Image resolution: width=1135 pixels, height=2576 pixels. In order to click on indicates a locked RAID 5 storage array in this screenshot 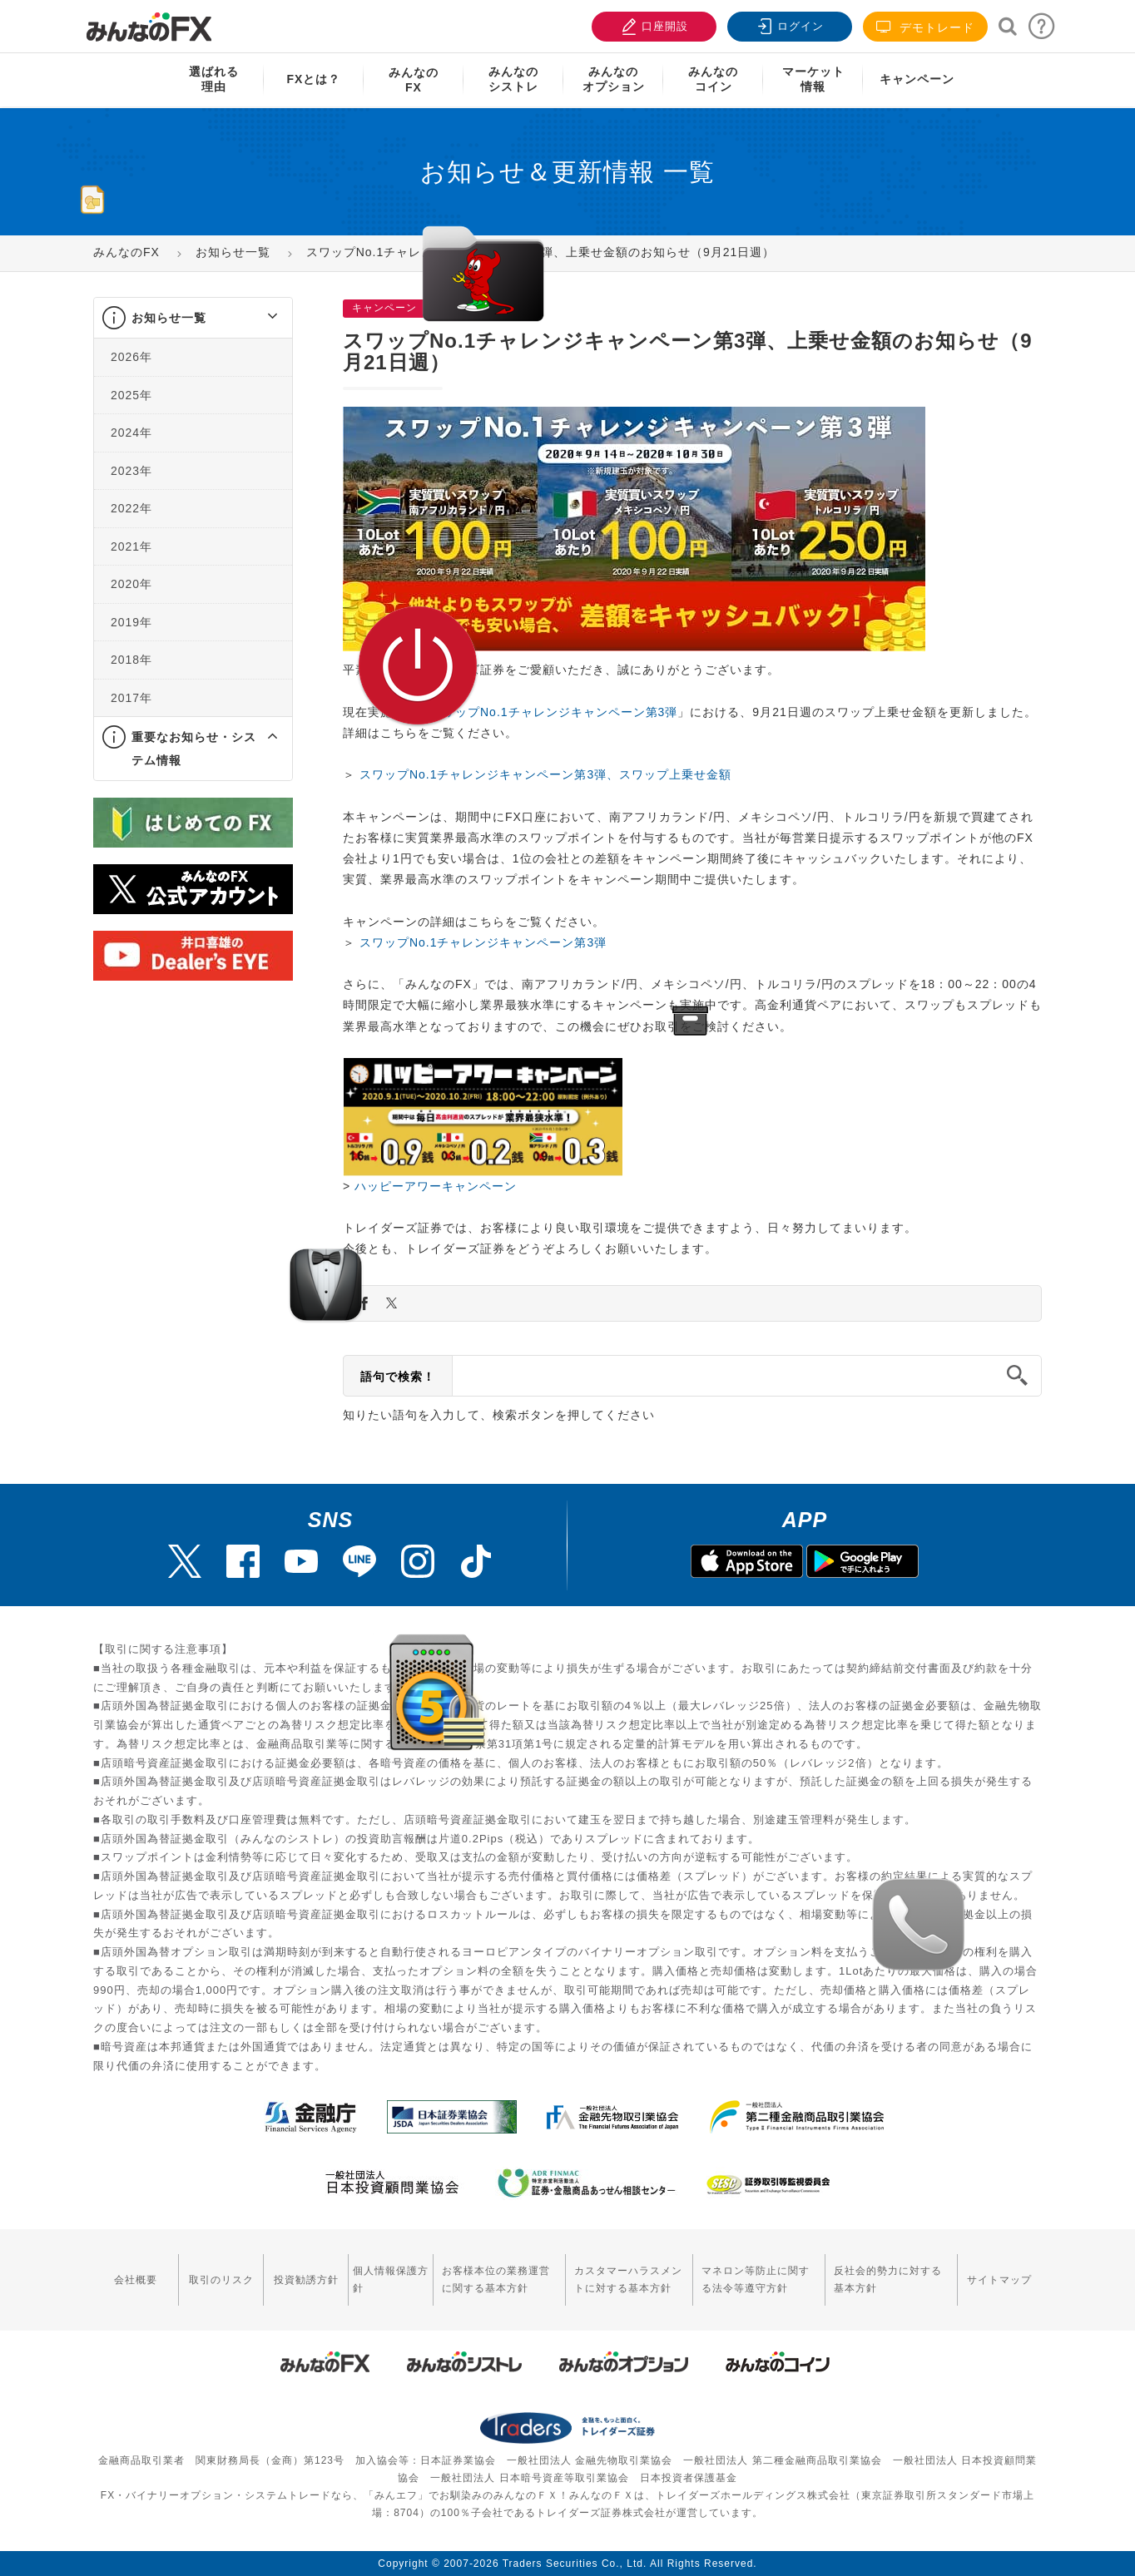, I will do `click(431, 1692)`.